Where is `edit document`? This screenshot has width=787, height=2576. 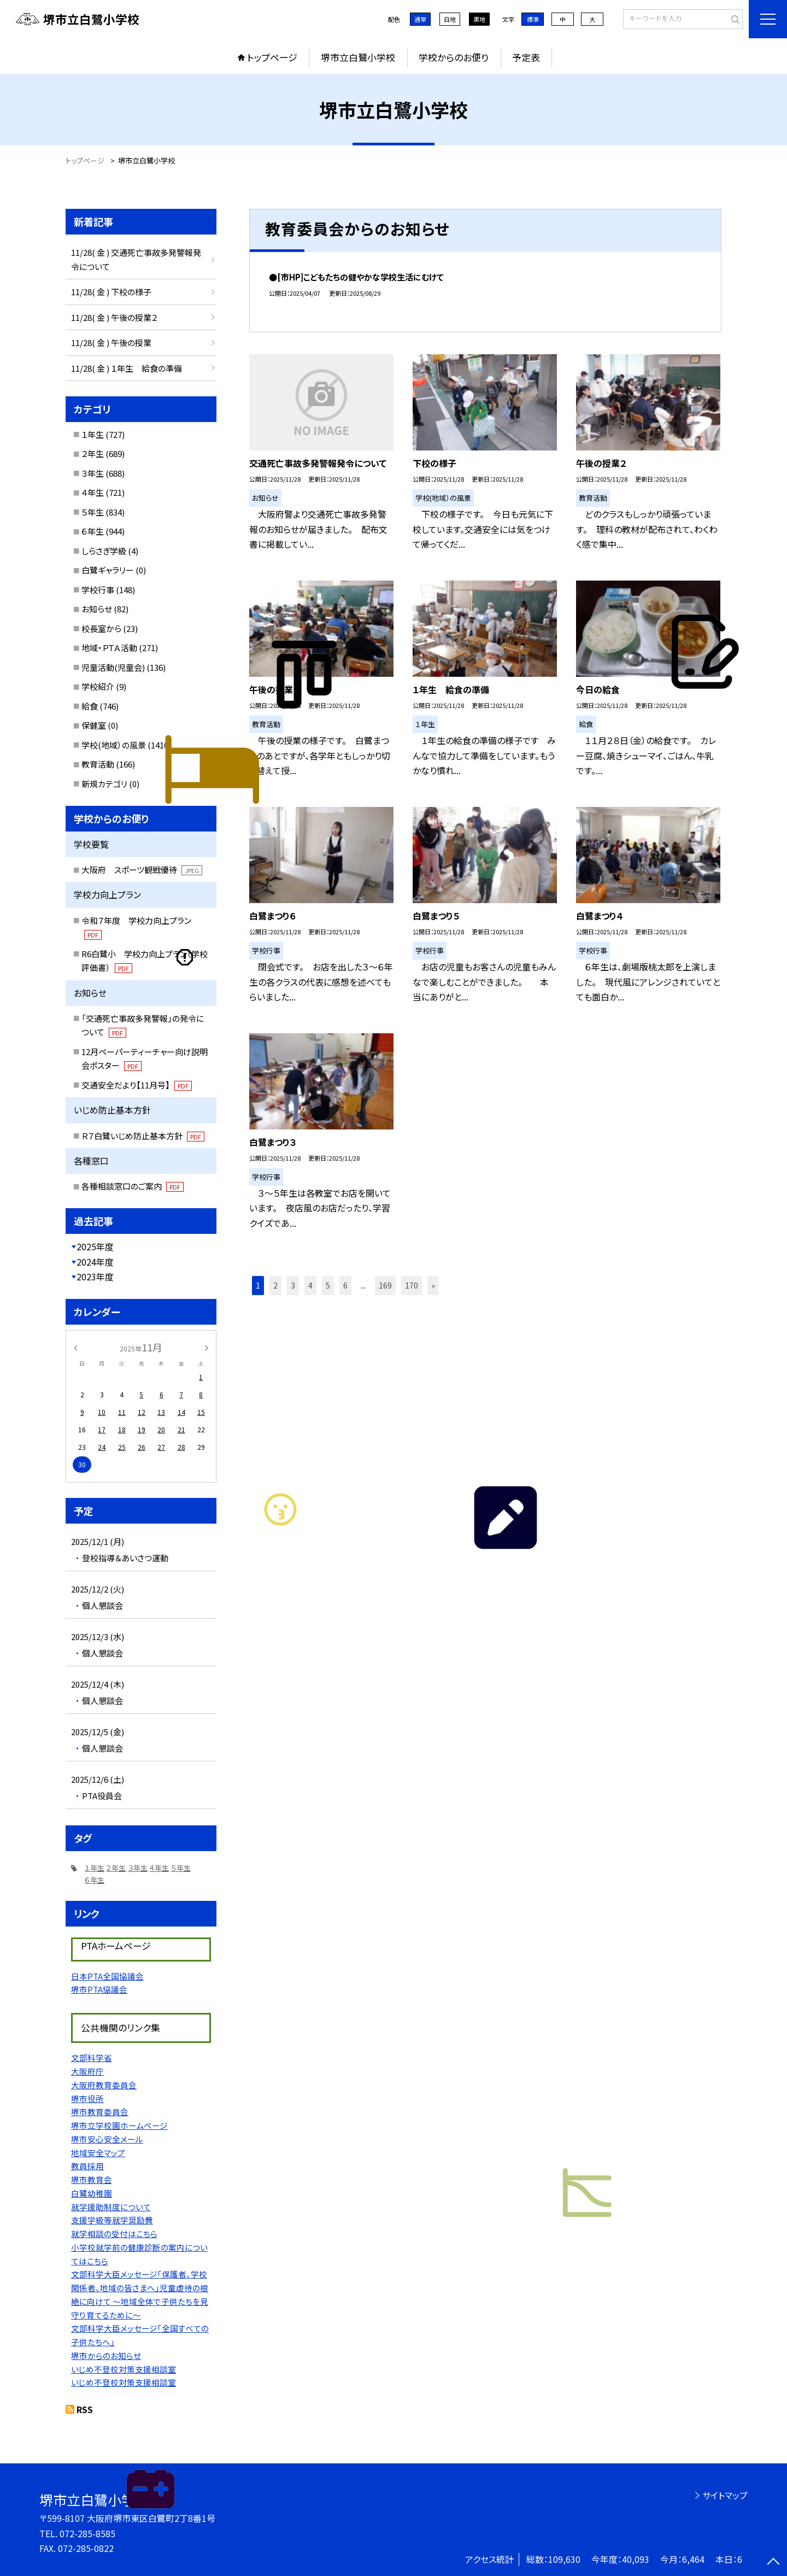 edit document is located at coordinates (702, 652).